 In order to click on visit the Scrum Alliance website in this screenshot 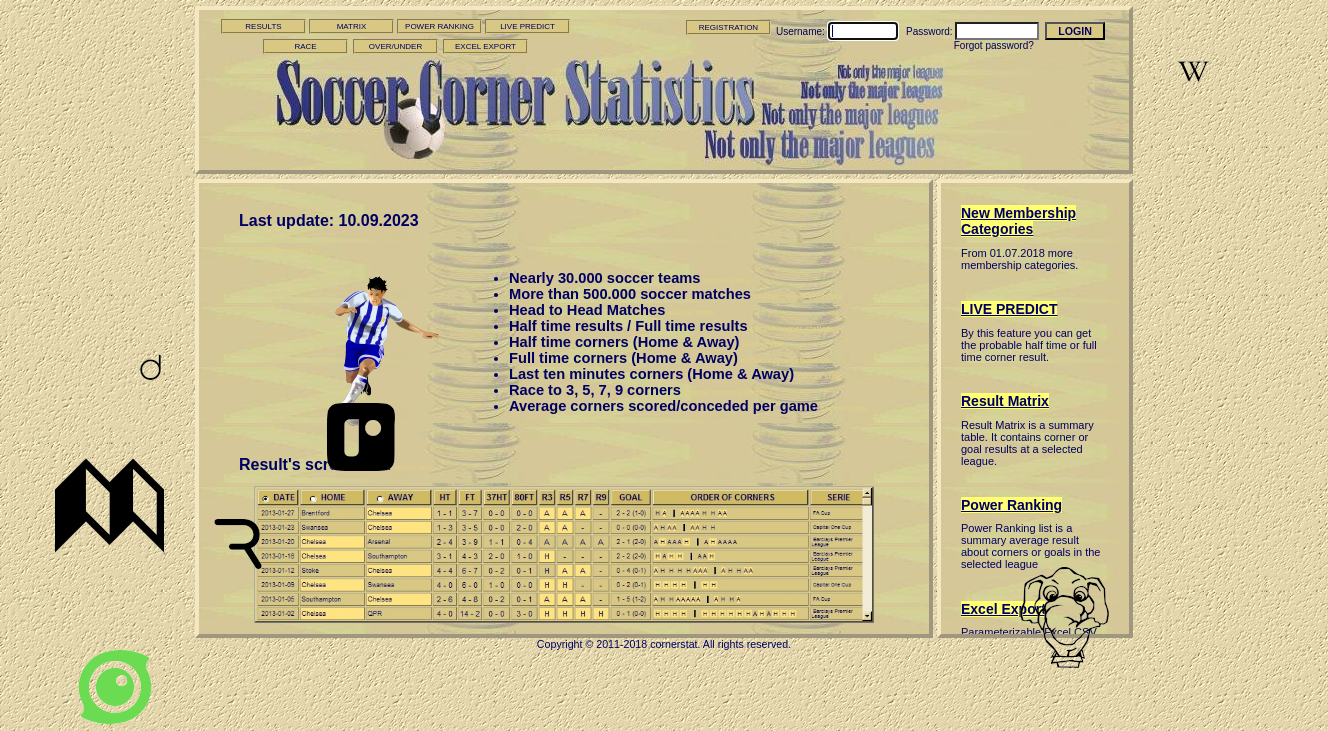, I will do `click(424, 434)`.